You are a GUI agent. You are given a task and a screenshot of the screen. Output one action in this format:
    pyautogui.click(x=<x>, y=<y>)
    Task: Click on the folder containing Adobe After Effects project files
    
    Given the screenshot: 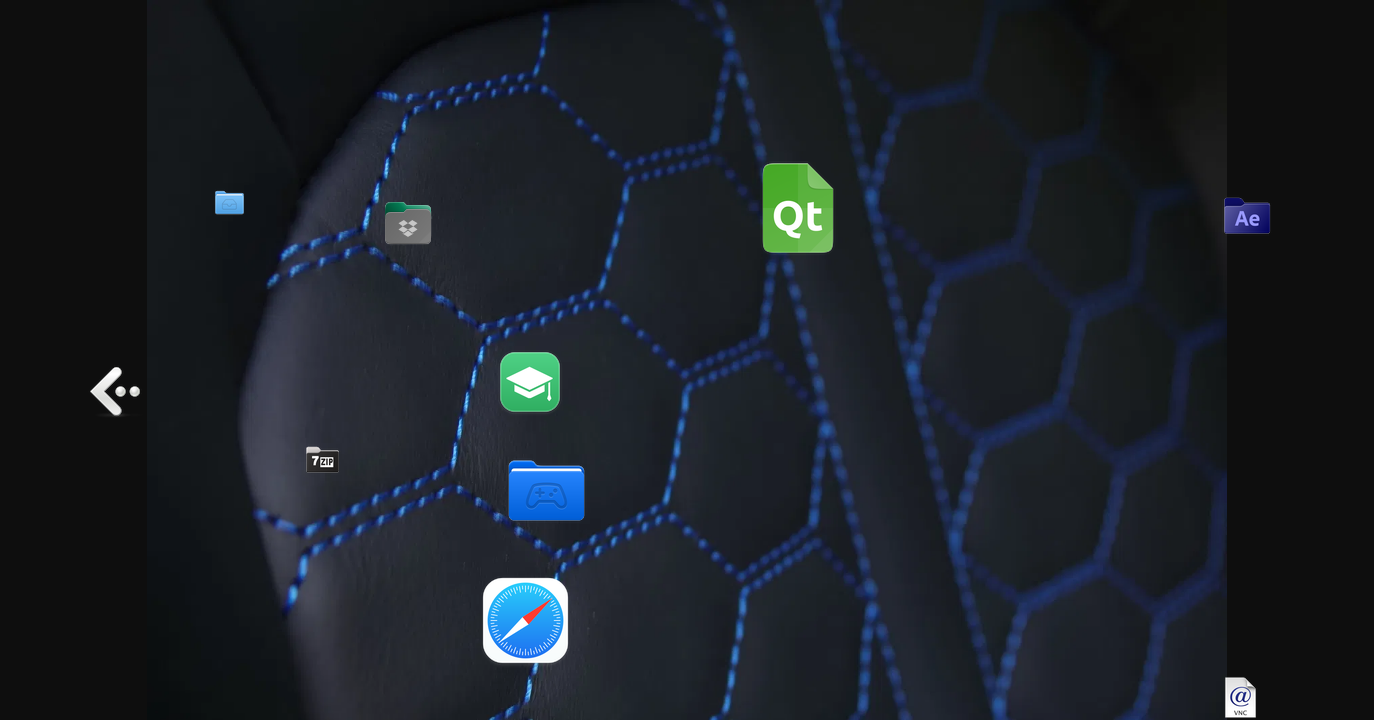 What is the action you would take?
    pyautogui.click(x=1247, y=217)
    